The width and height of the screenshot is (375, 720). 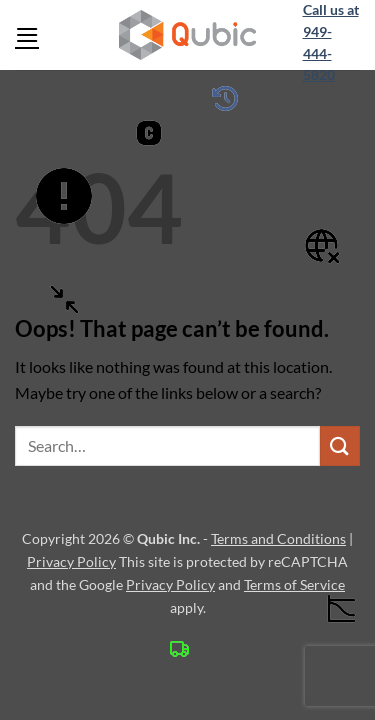 What do you see at coordinates (64, 299) in the screenshot?
I see `minimize or reduce window size` at bounding box center [64, 299].